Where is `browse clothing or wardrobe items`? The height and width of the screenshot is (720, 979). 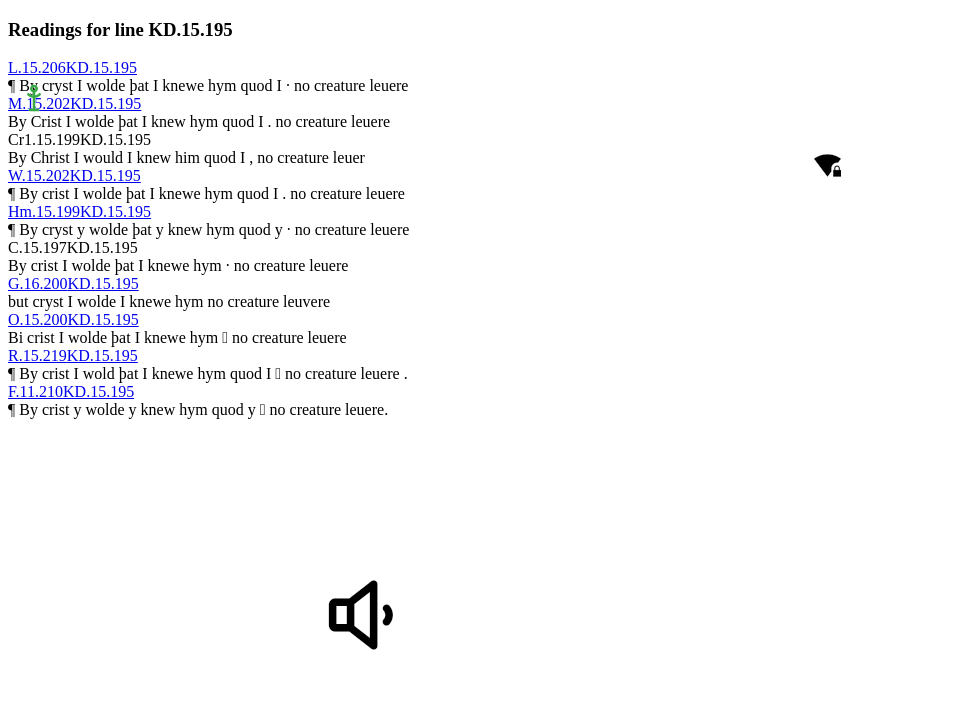 browse clothing or wardrobe items is located at coordinates (34, 98).